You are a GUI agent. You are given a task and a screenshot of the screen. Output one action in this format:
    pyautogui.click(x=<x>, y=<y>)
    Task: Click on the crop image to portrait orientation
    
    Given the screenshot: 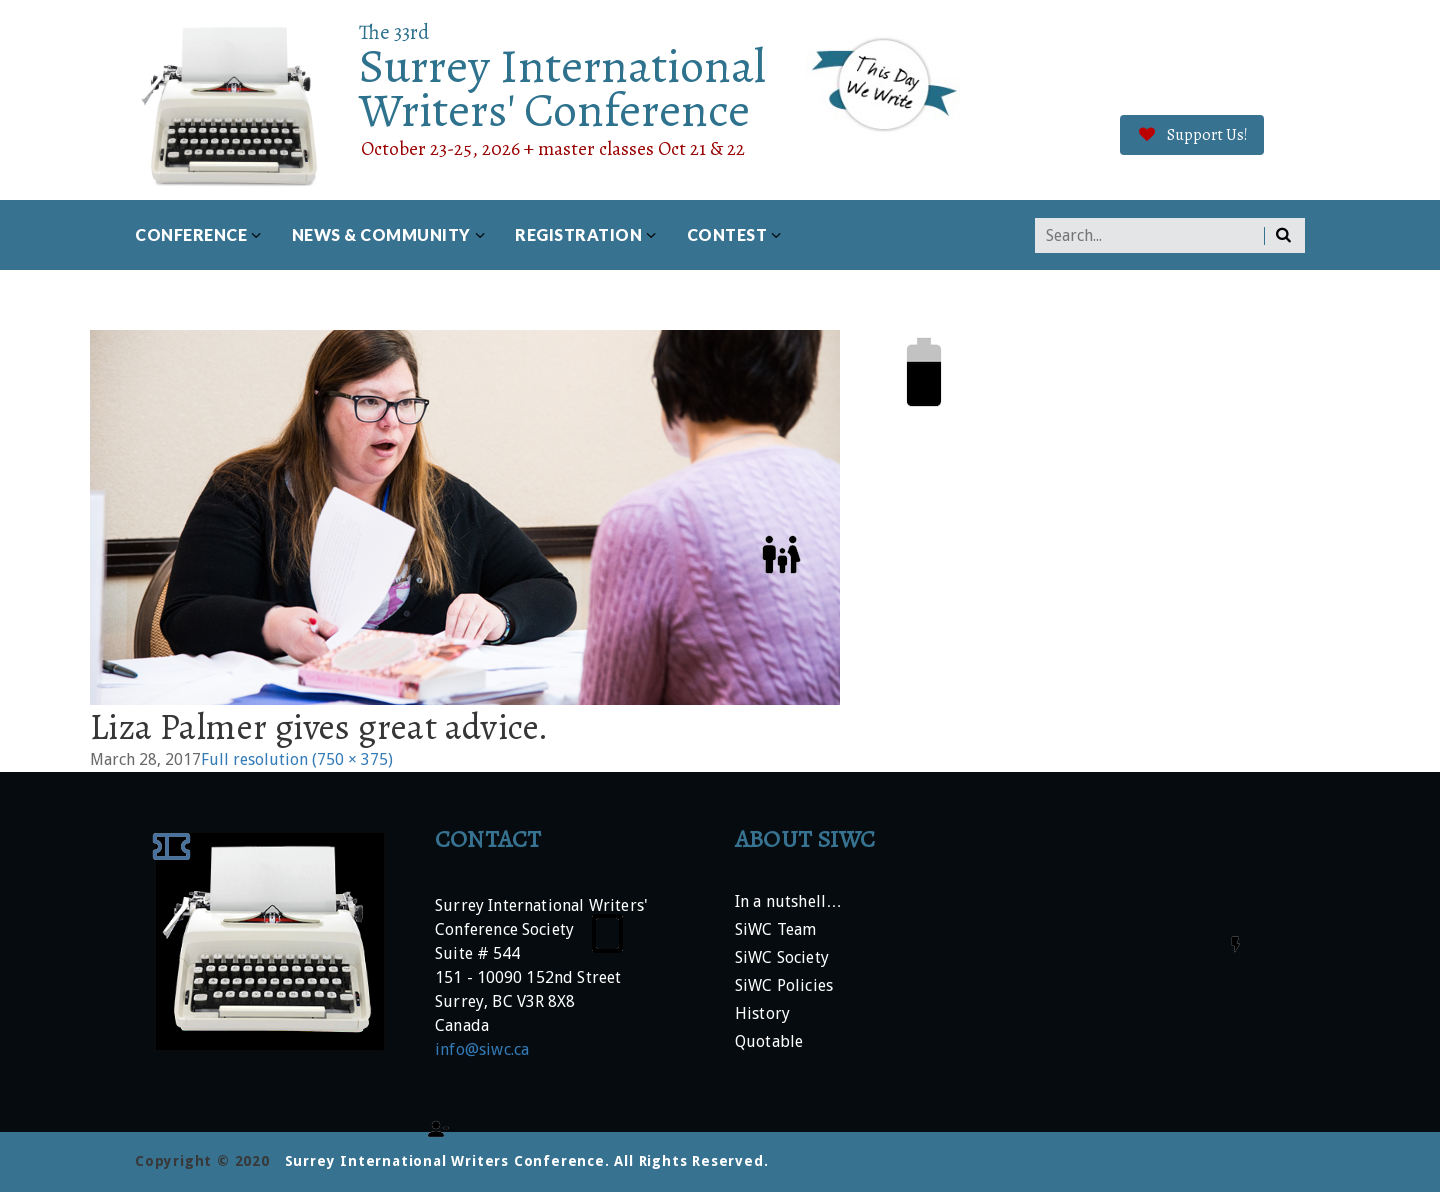 What is the action you would take?
    pyautogui.click(x=607, y=933)
    